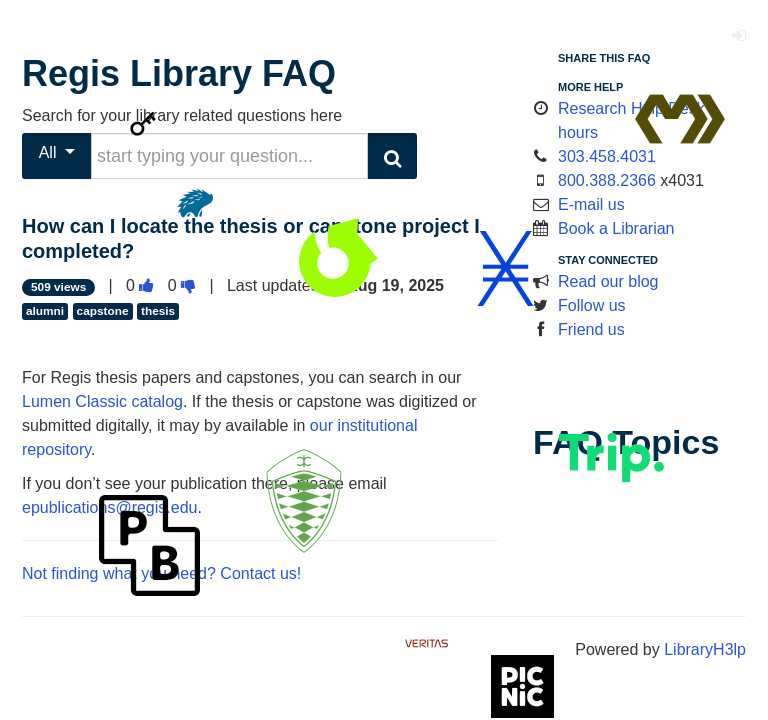 Image resolution: width=768 pixels, height=720 pixels. I want to click on marko javascript framework logo, so click(680, 119).